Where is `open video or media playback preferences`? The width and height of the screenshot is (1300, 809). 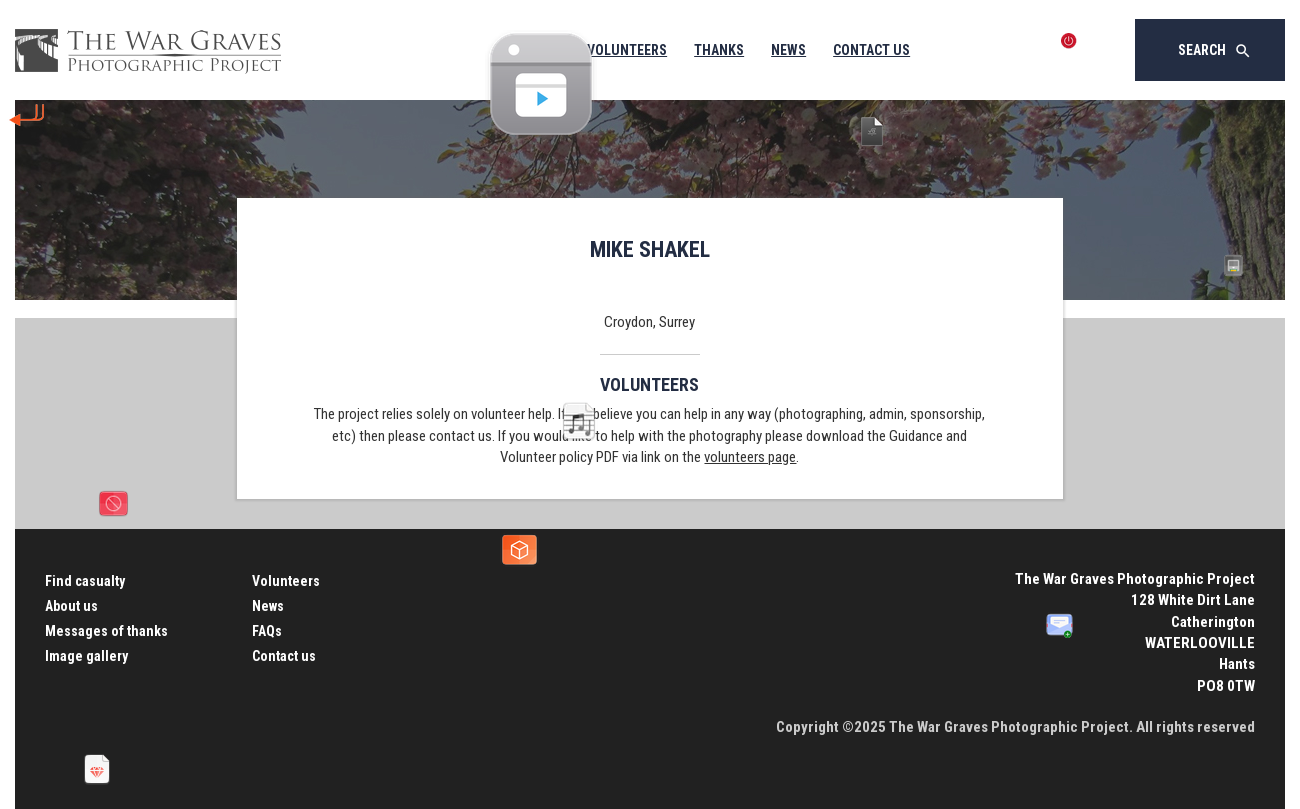 open video or media playback preferences is located at coordinates (541, 86).